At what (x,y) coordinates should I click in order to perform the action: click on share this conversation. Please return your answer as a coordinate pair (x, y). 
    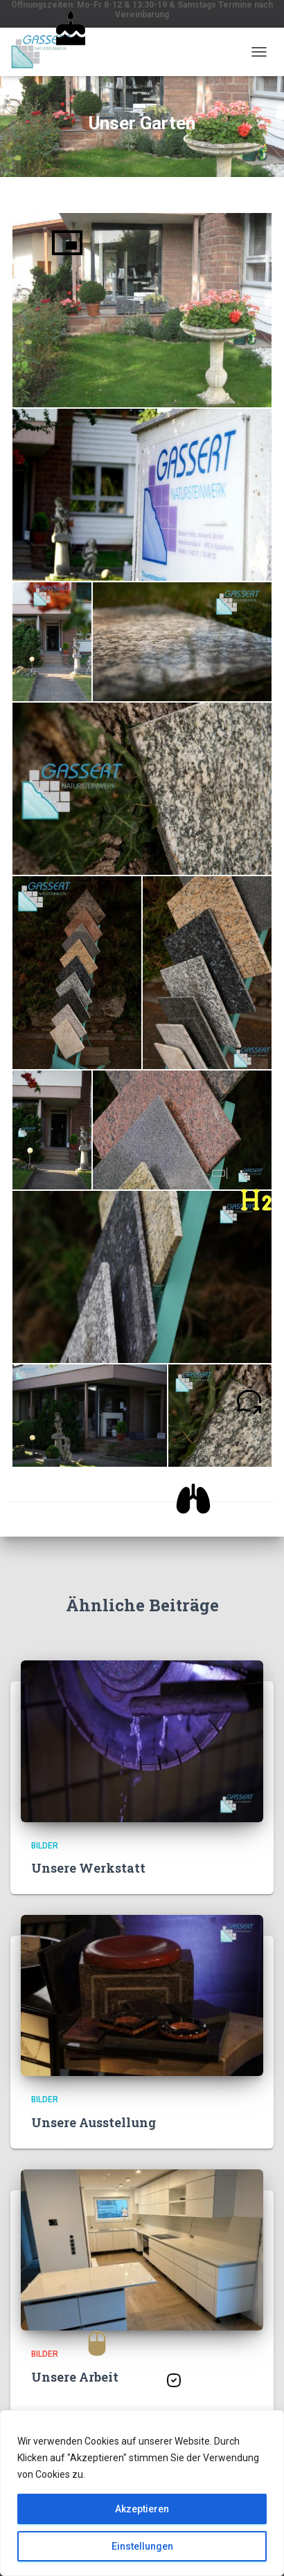
    Looking at the image, I should click on (249, 1400).